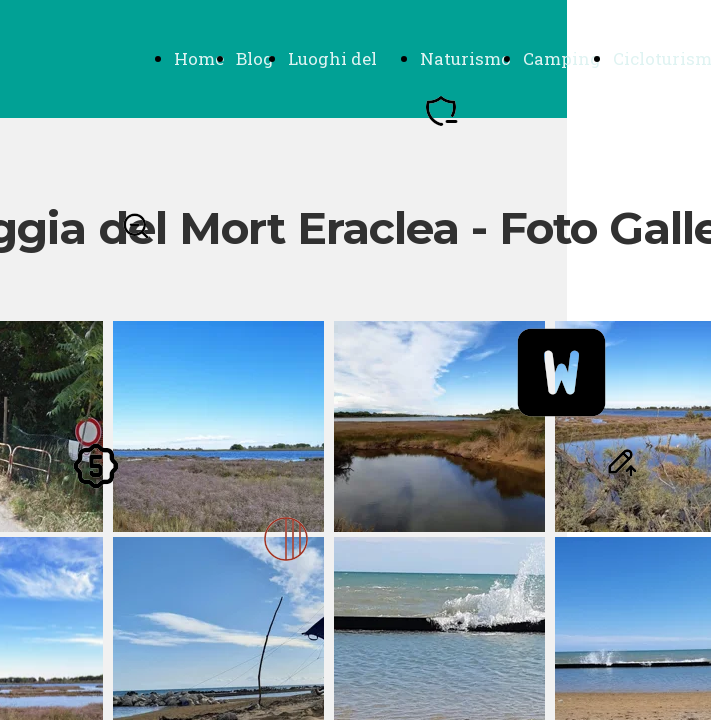 This screenshot has width=711, height=720. I want to click on zoom out to see more of the view, so click(136, 226).